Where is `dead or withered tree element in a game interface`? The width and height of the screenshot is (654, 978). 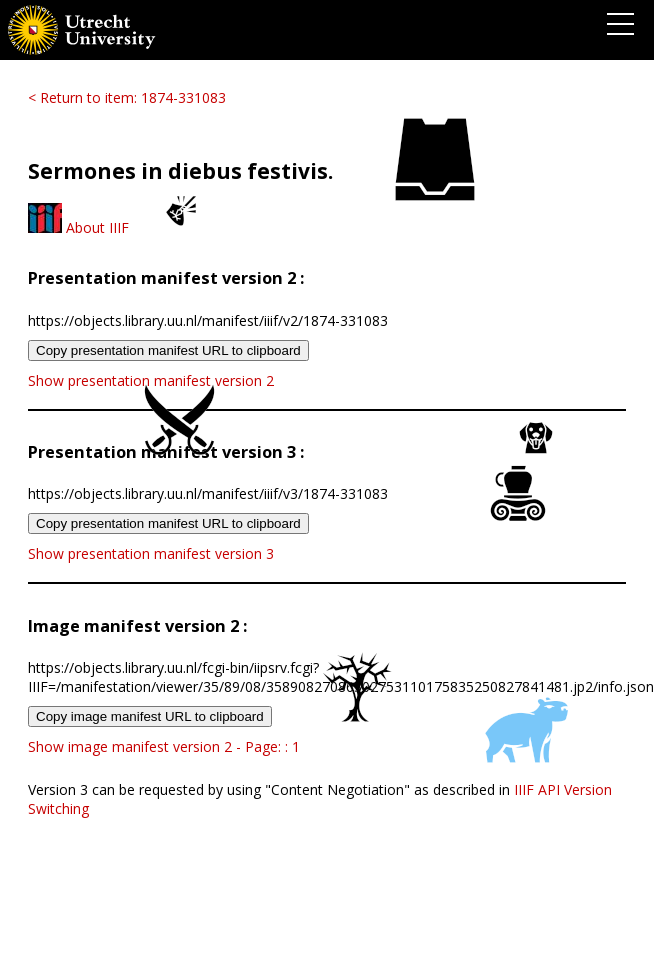
dead or withered tree element in a game interface is located at coordinates (357, 687).